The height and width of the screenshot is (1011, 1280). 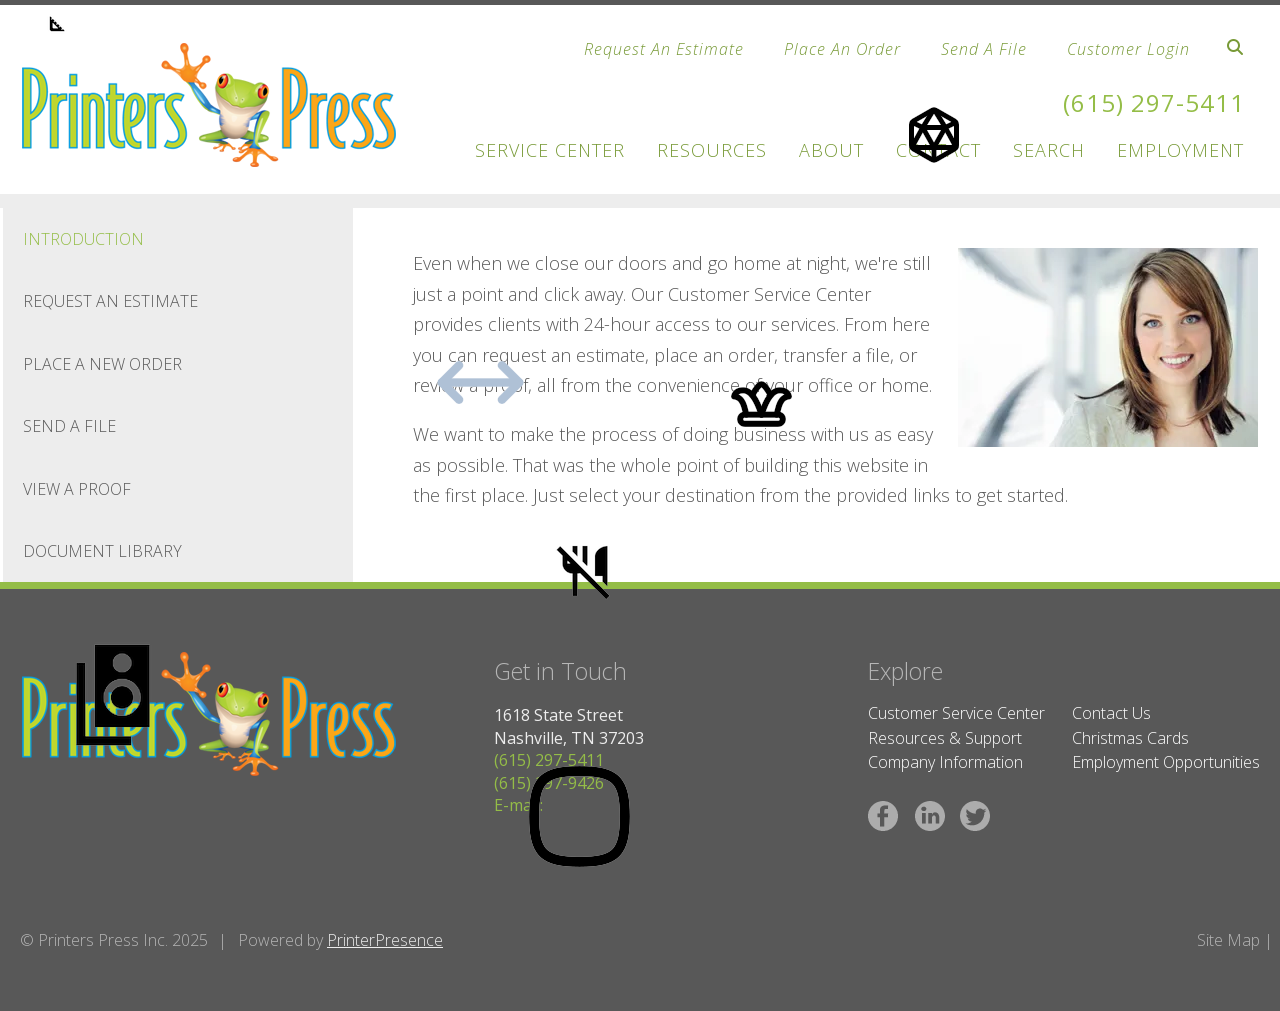 I want to click on indicates no food or meals available, so click(x=585, y=571).